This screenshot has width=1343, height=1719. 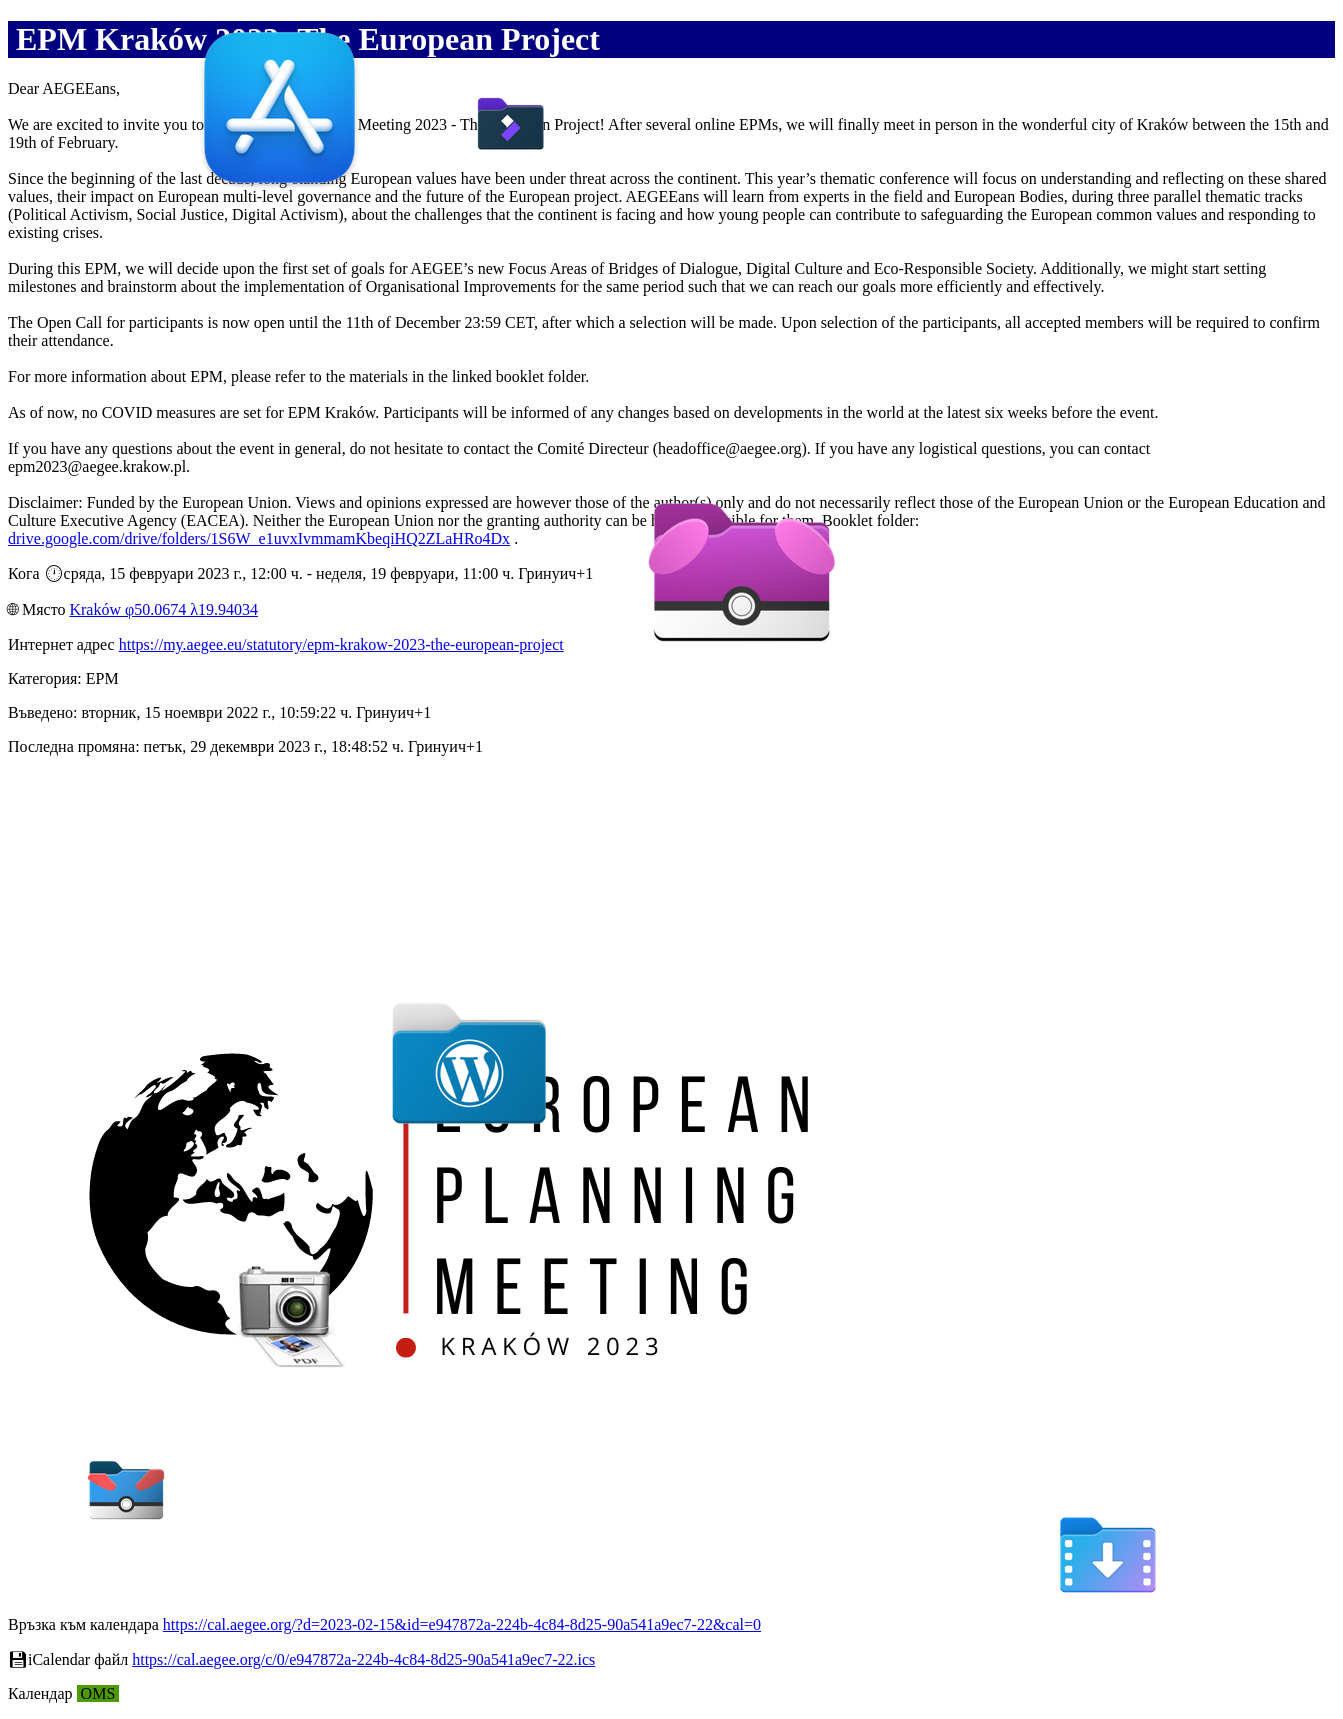 I want to click on open the App Store to browse and download apps, so click(x=279, y=107).